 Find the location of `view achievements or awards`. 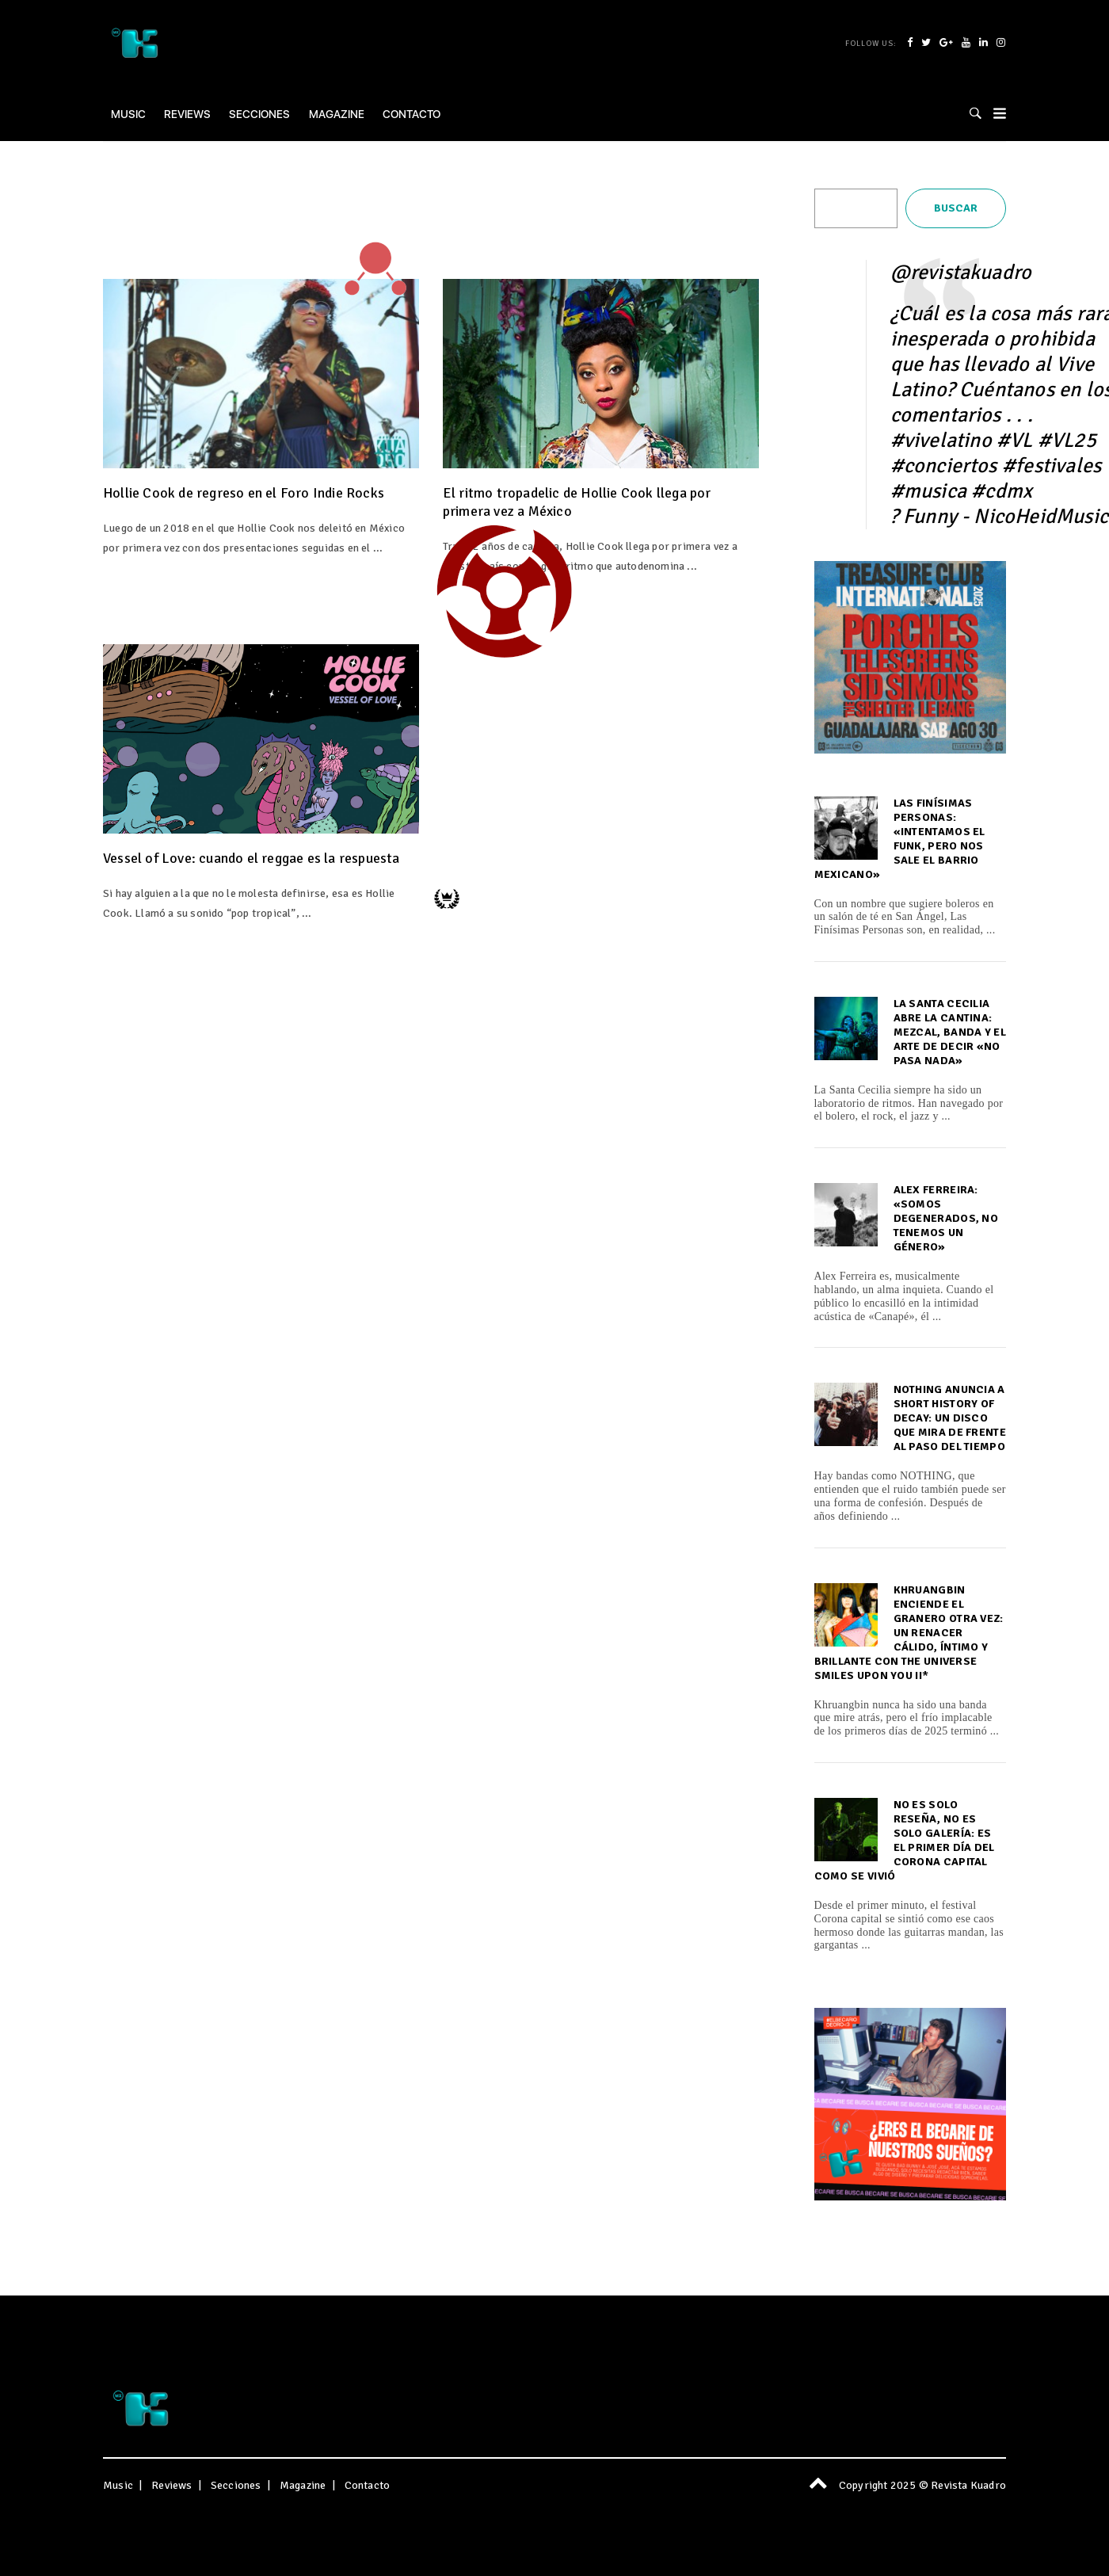

view achievements or awards is located at coordinates (447, 899).